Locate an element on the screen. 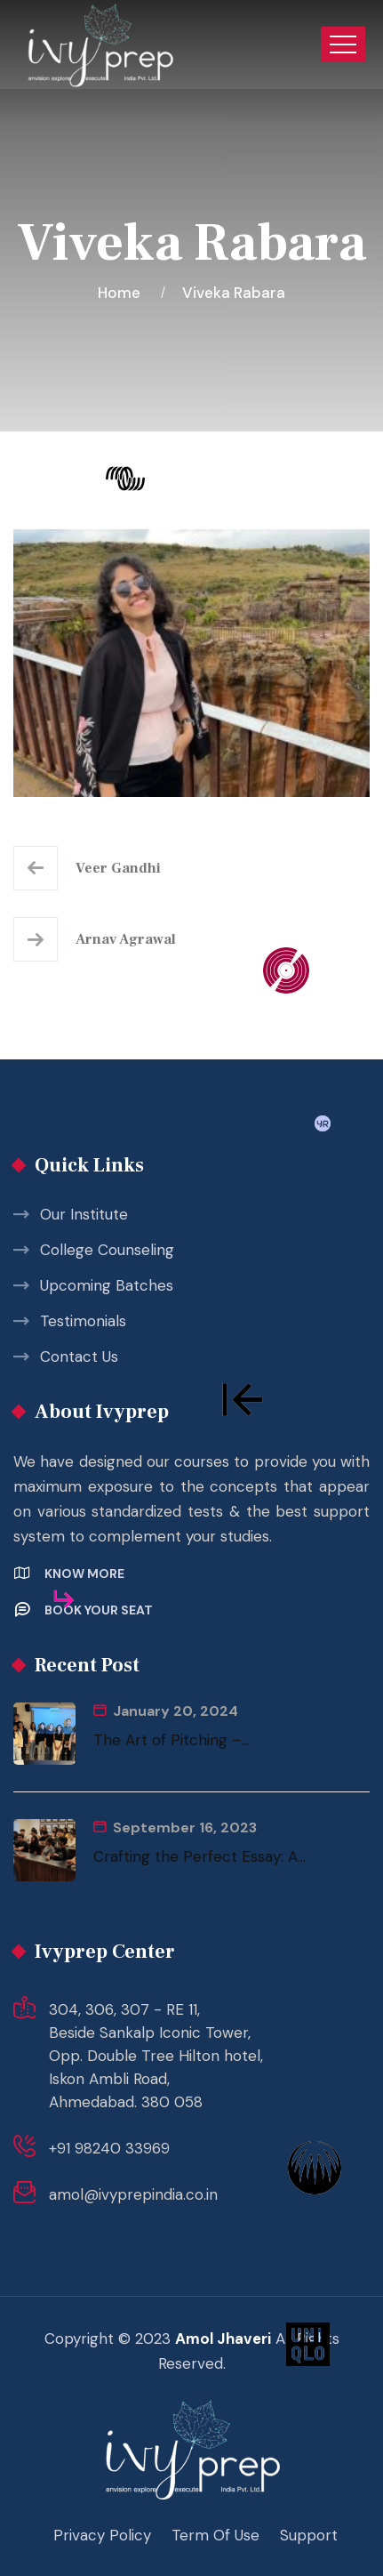  victron energy brand logo is located at coordinates (125, 479).